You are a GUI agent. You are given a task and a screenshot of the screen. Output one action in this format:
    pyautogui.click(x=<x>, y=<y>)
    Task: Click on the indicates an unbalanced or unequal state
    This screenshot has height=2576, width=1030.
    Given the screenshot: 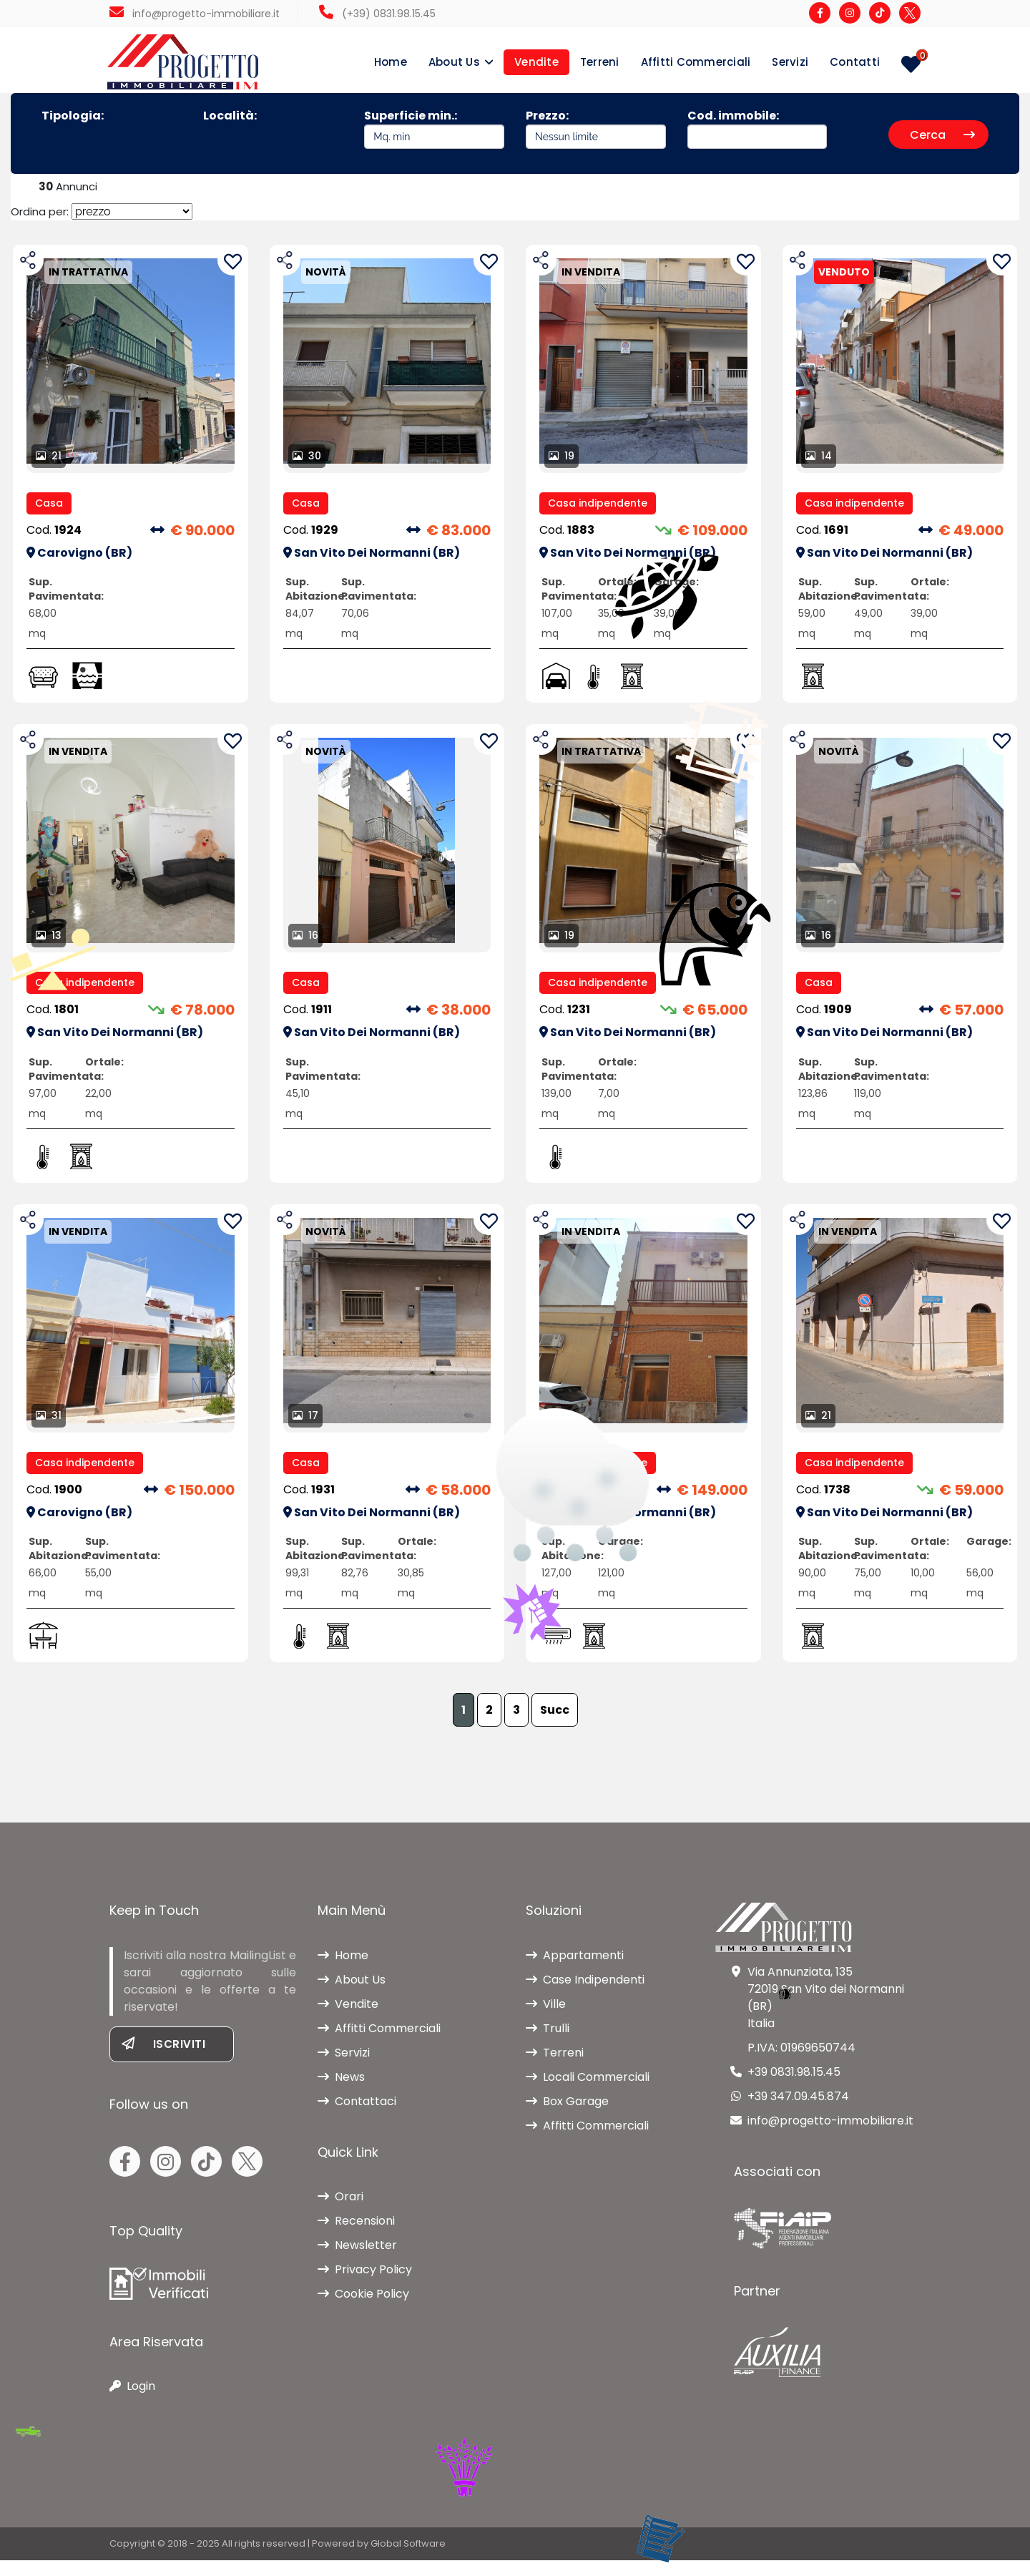 What is the action you would take?
    pyautogui.click(x=52, y=946)
    